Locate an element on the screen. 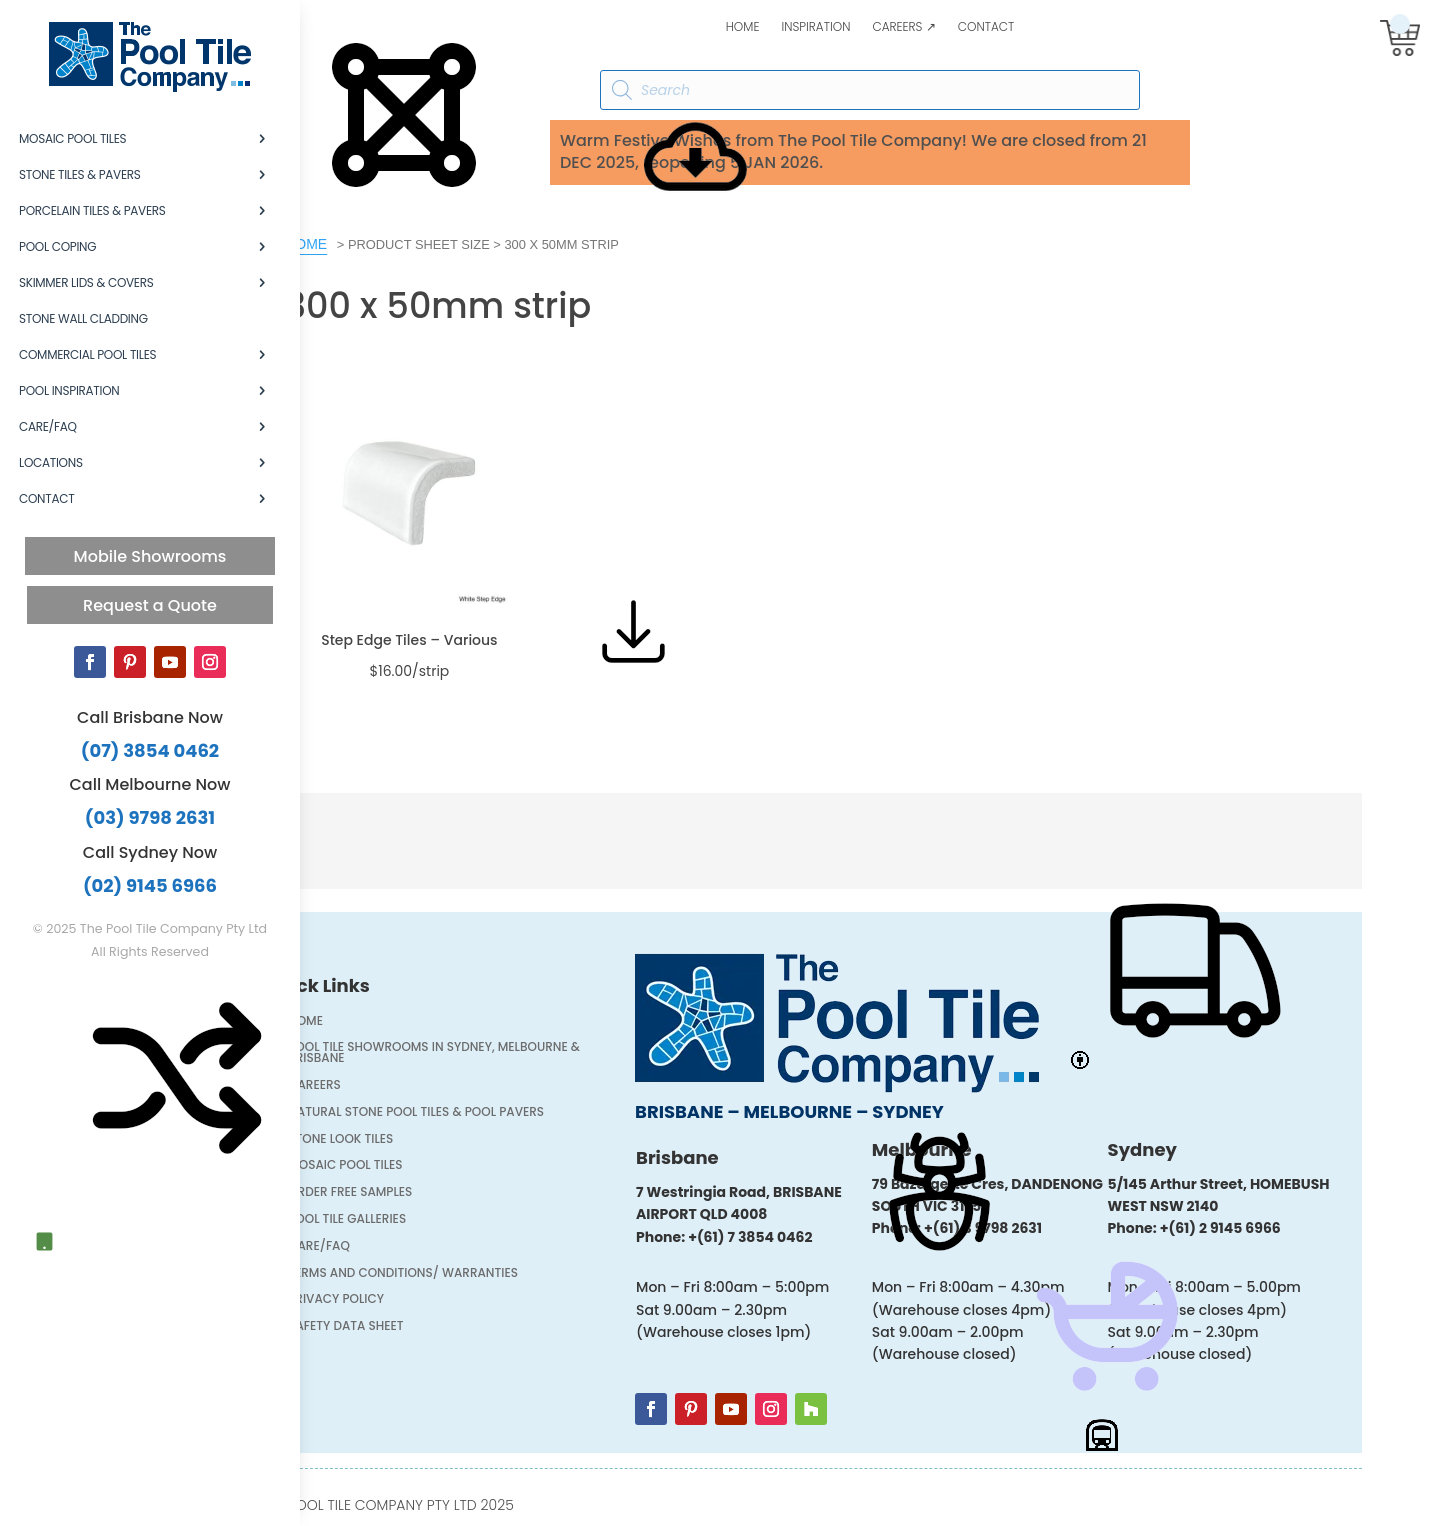 The image size is (1440, 1526). shuffle or randomize content is located at coordinates (177, 1078).